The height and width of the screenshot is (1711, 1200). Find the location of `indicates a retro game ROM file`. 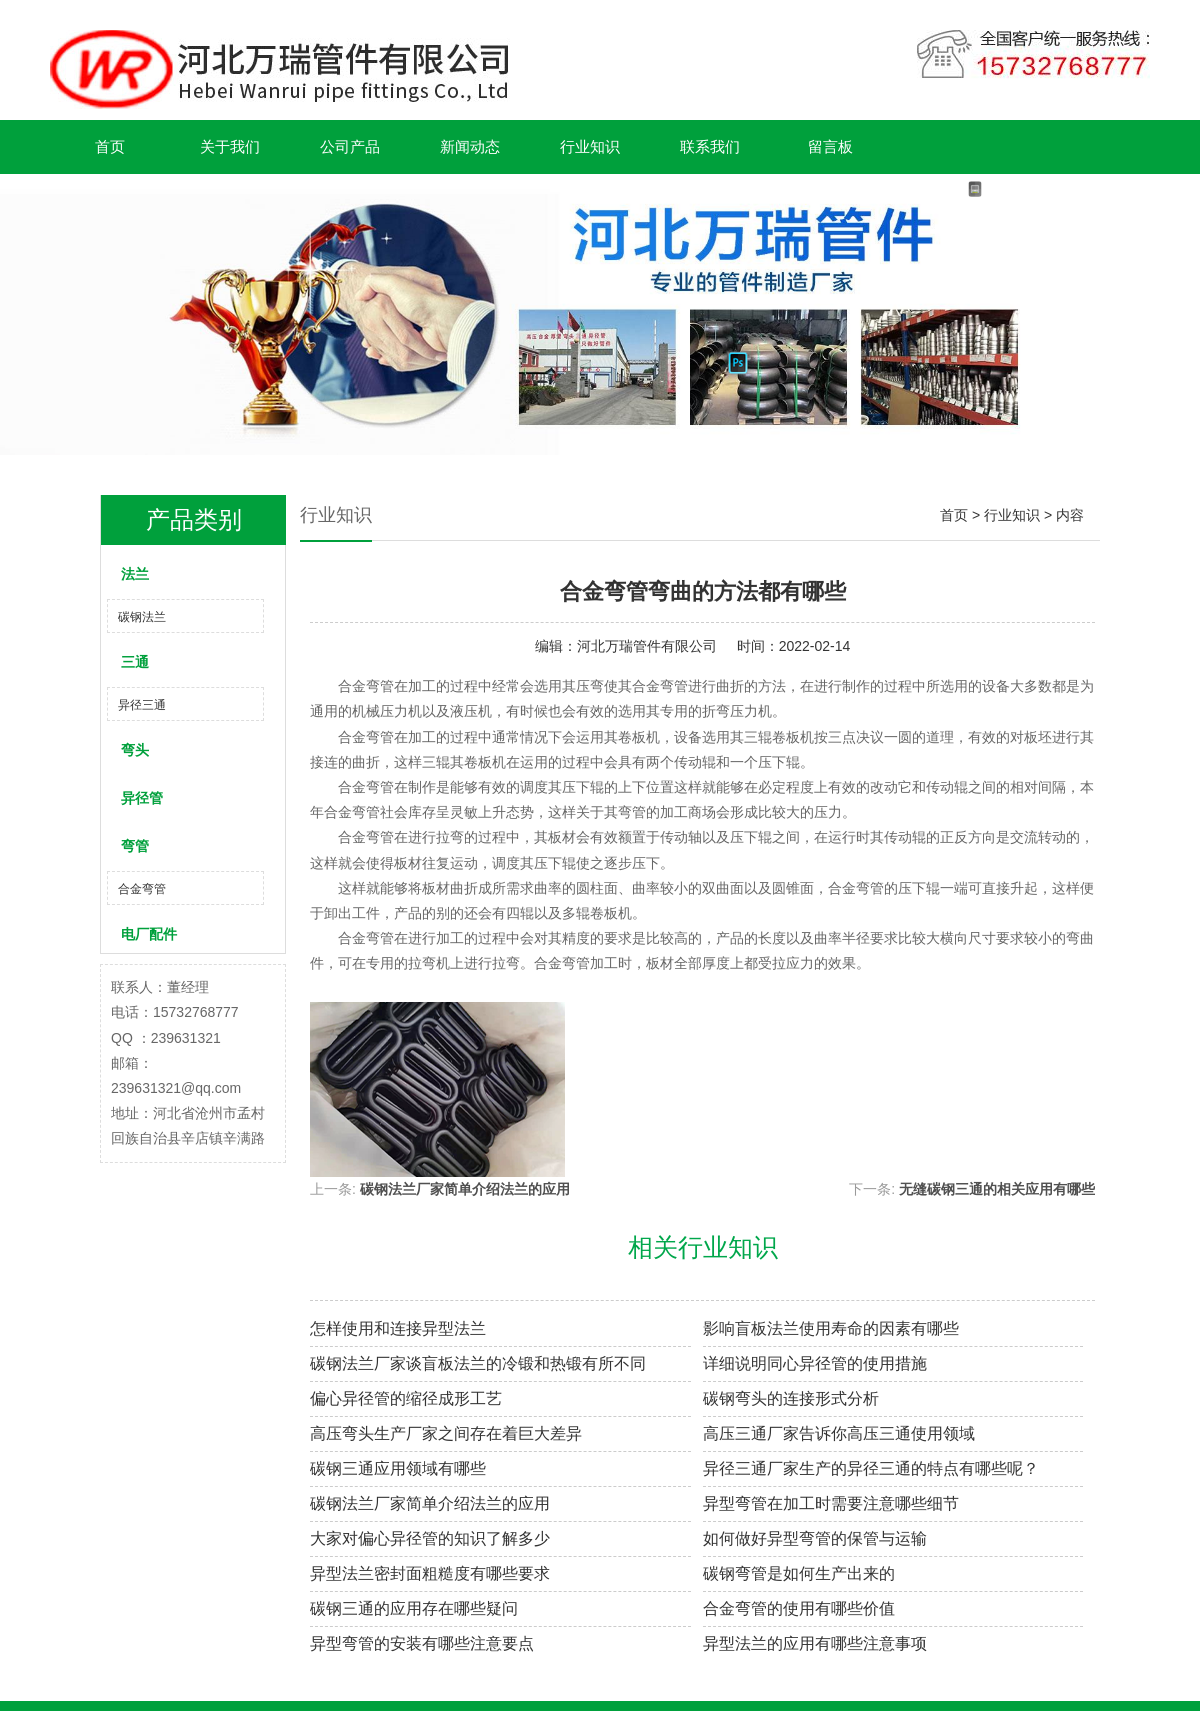

indicates a retro game ROM file is located at coordinates (975, 189).